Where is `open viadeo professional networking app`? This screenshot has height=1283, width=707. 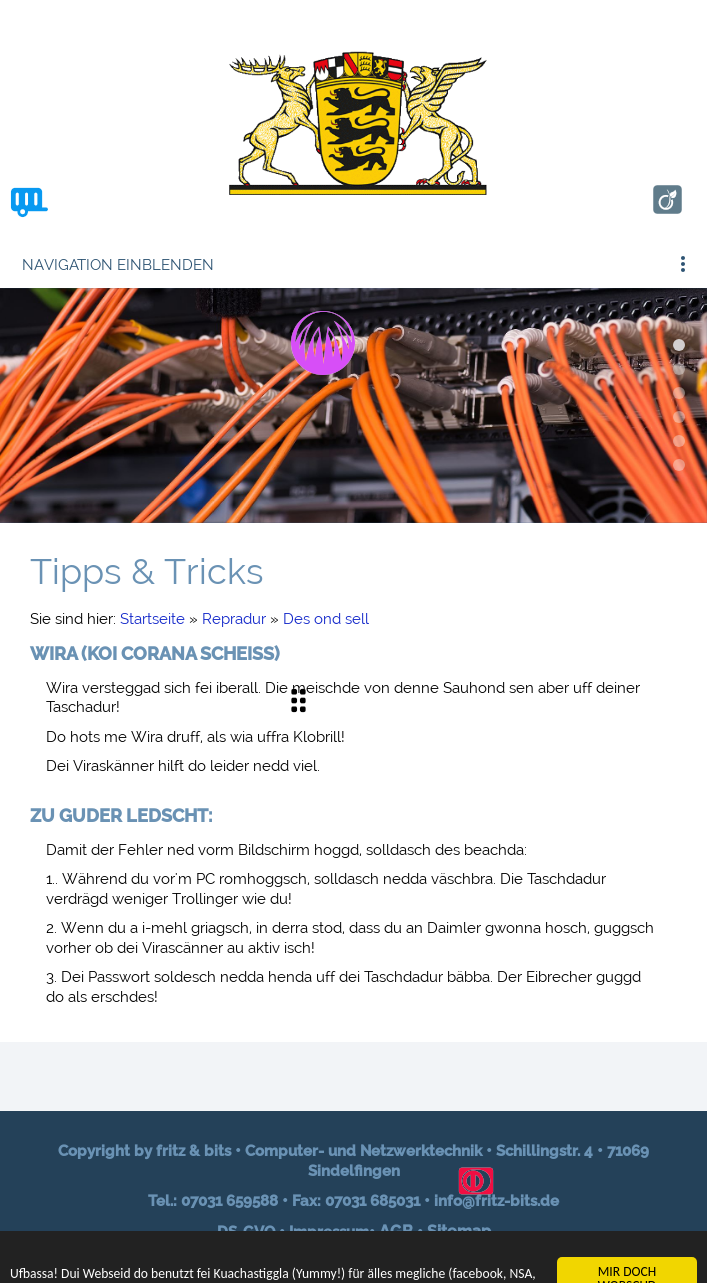 open viadeo professional networking app is located at coordinates (667, 199).